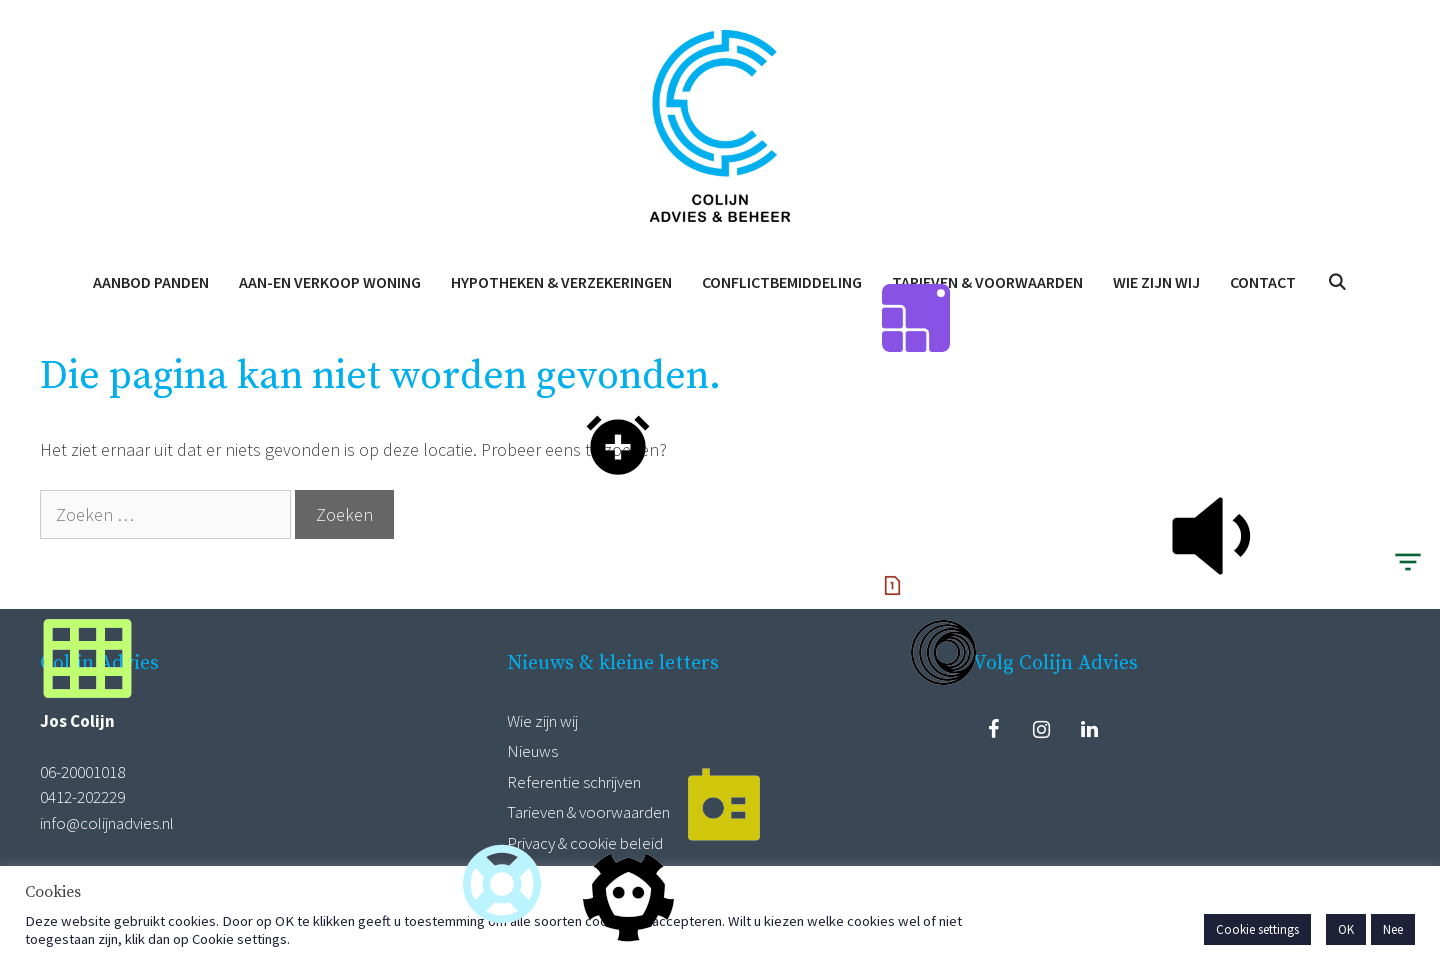 The height and width of the screenshot is (964, 1440). I want to click on LVGL graphics library logo, so click(916, 318).